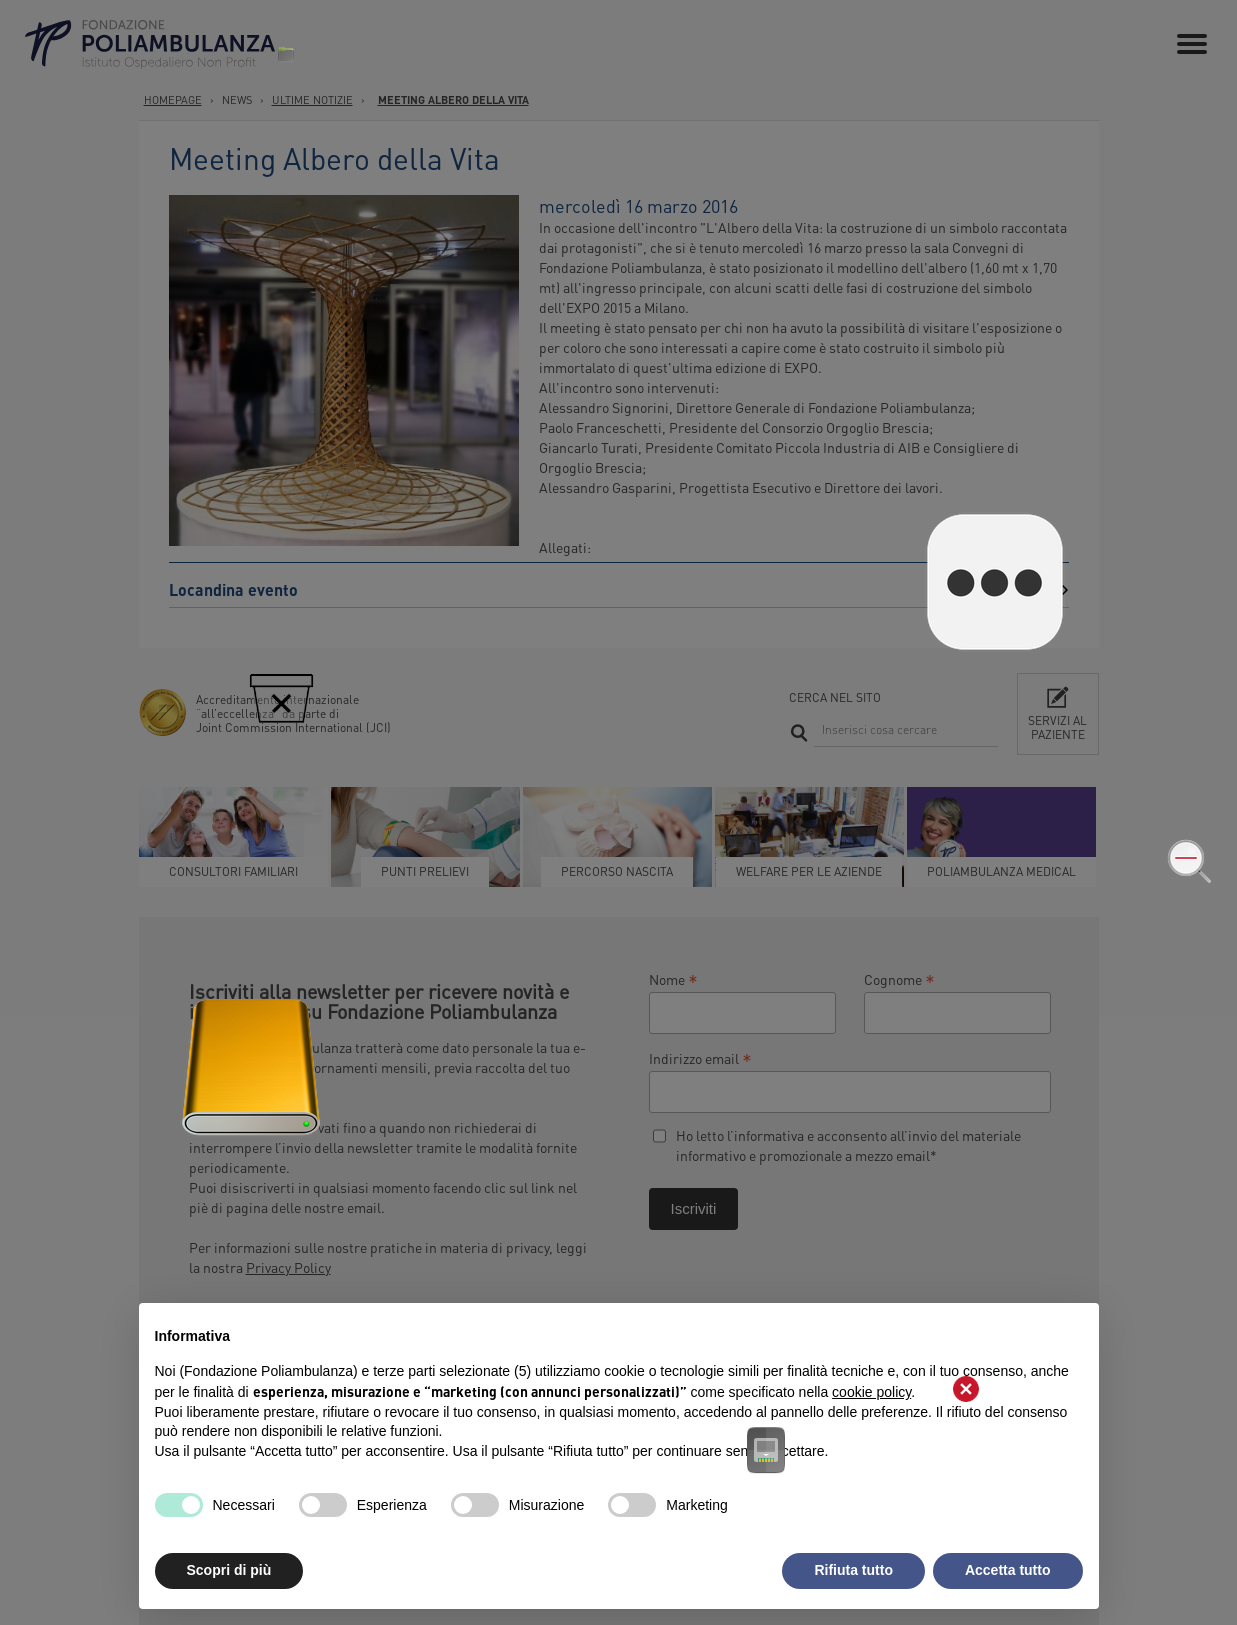 The image size is (1237, 1625). Describe the element at coordinates (251, 1067) in the screenshot. I see `access external USB hard drive` at that location.